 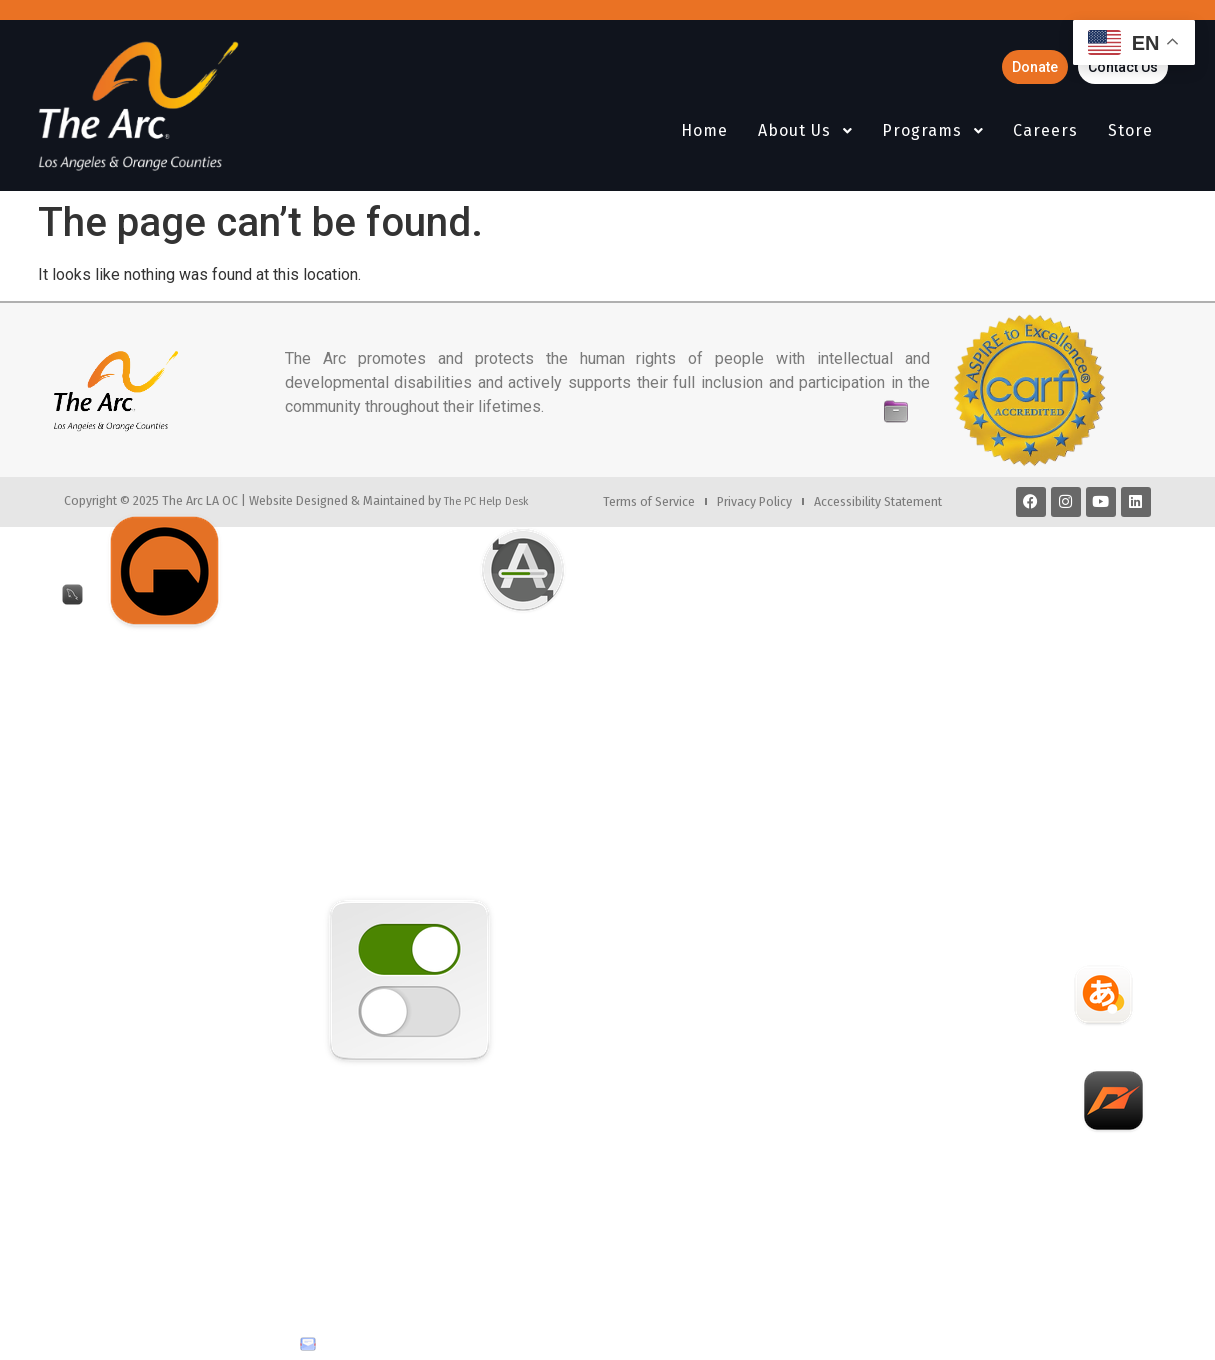 What do you see at coordinates (523, 570) in the screenshot?
I see `open the software updater application` at bounding box center [523, 570].